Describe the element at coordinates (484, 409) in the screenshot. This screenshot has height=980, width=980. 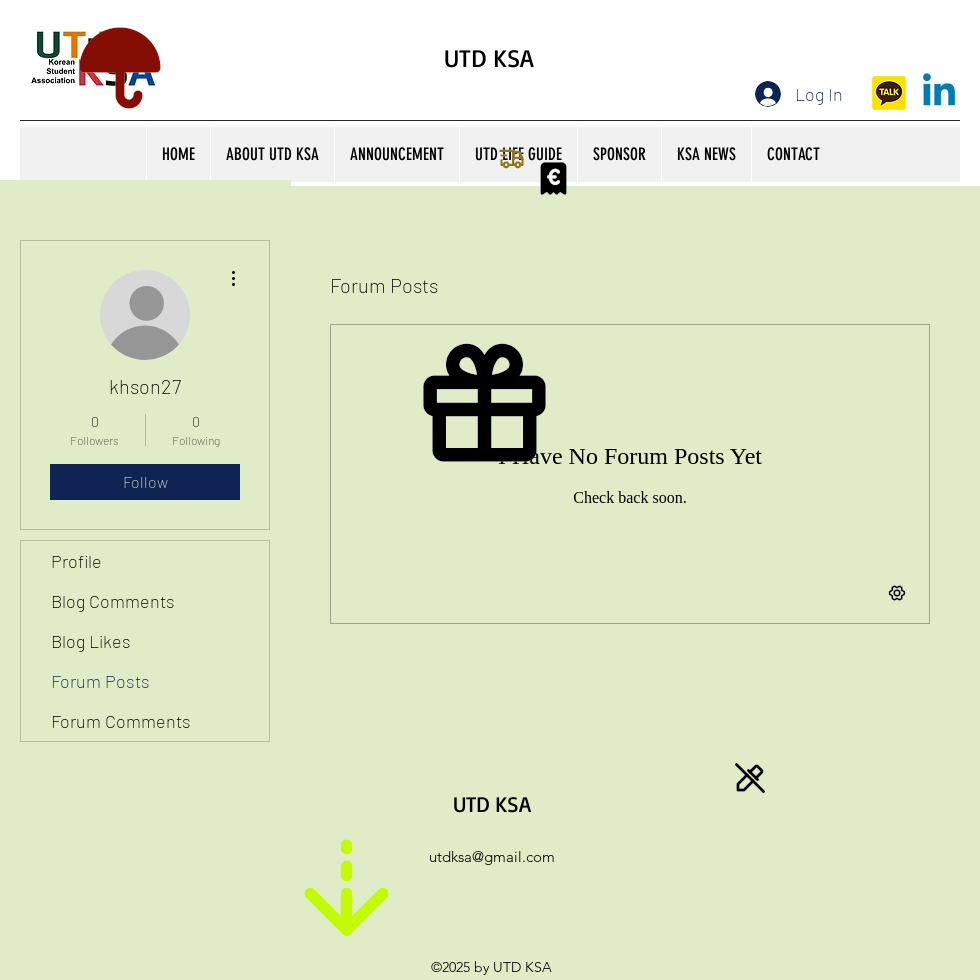
I see `view or redeem a gift` at that location.